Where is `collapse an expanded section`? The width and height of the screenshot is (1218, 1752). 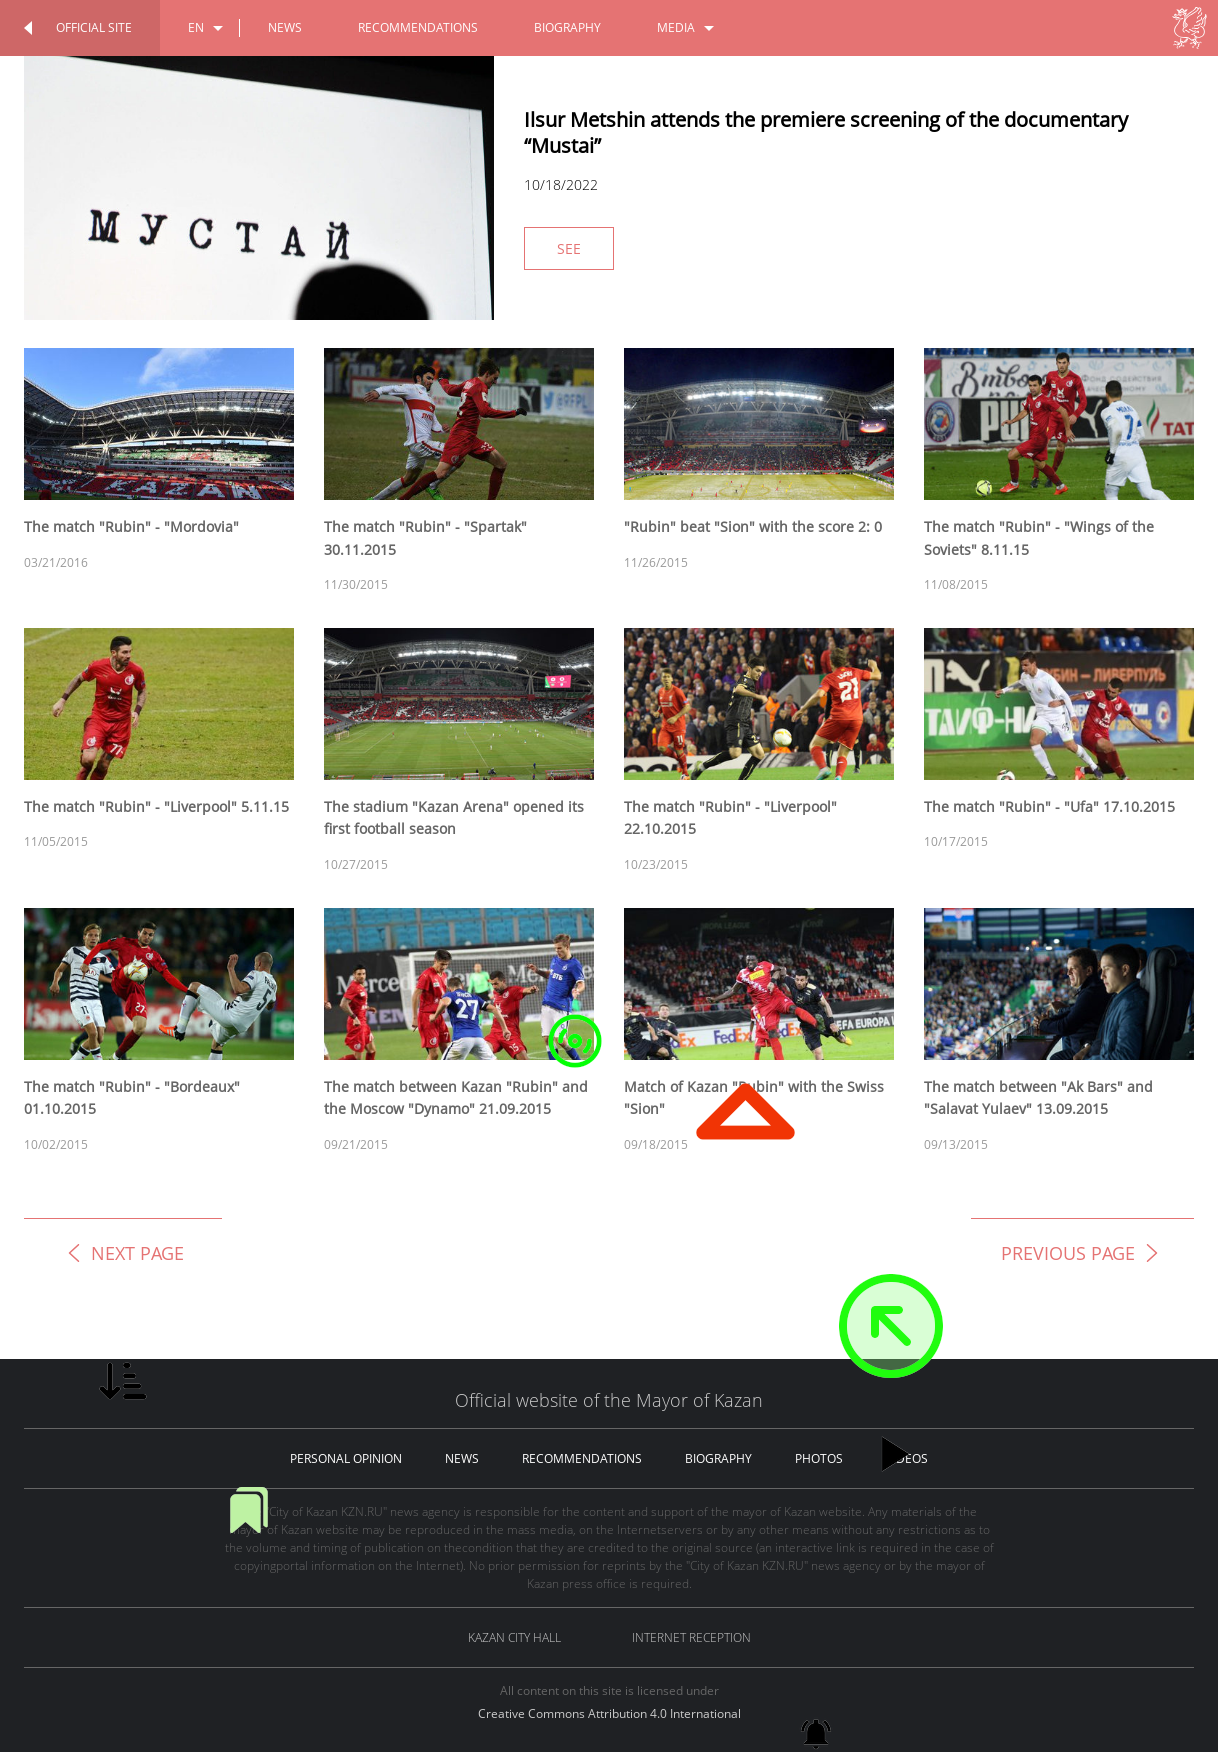
collapse an expanded section is located at coordinates (745, 1118).